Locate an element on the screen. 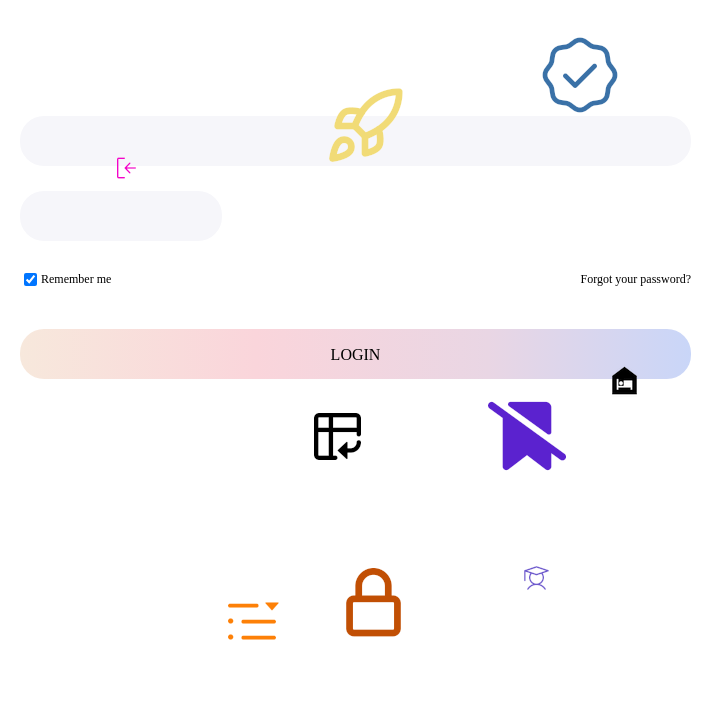 Image resolution: width=711 pixels, height=720 pixels. indicates a locked or secure item is located at coordinates (373, 604).